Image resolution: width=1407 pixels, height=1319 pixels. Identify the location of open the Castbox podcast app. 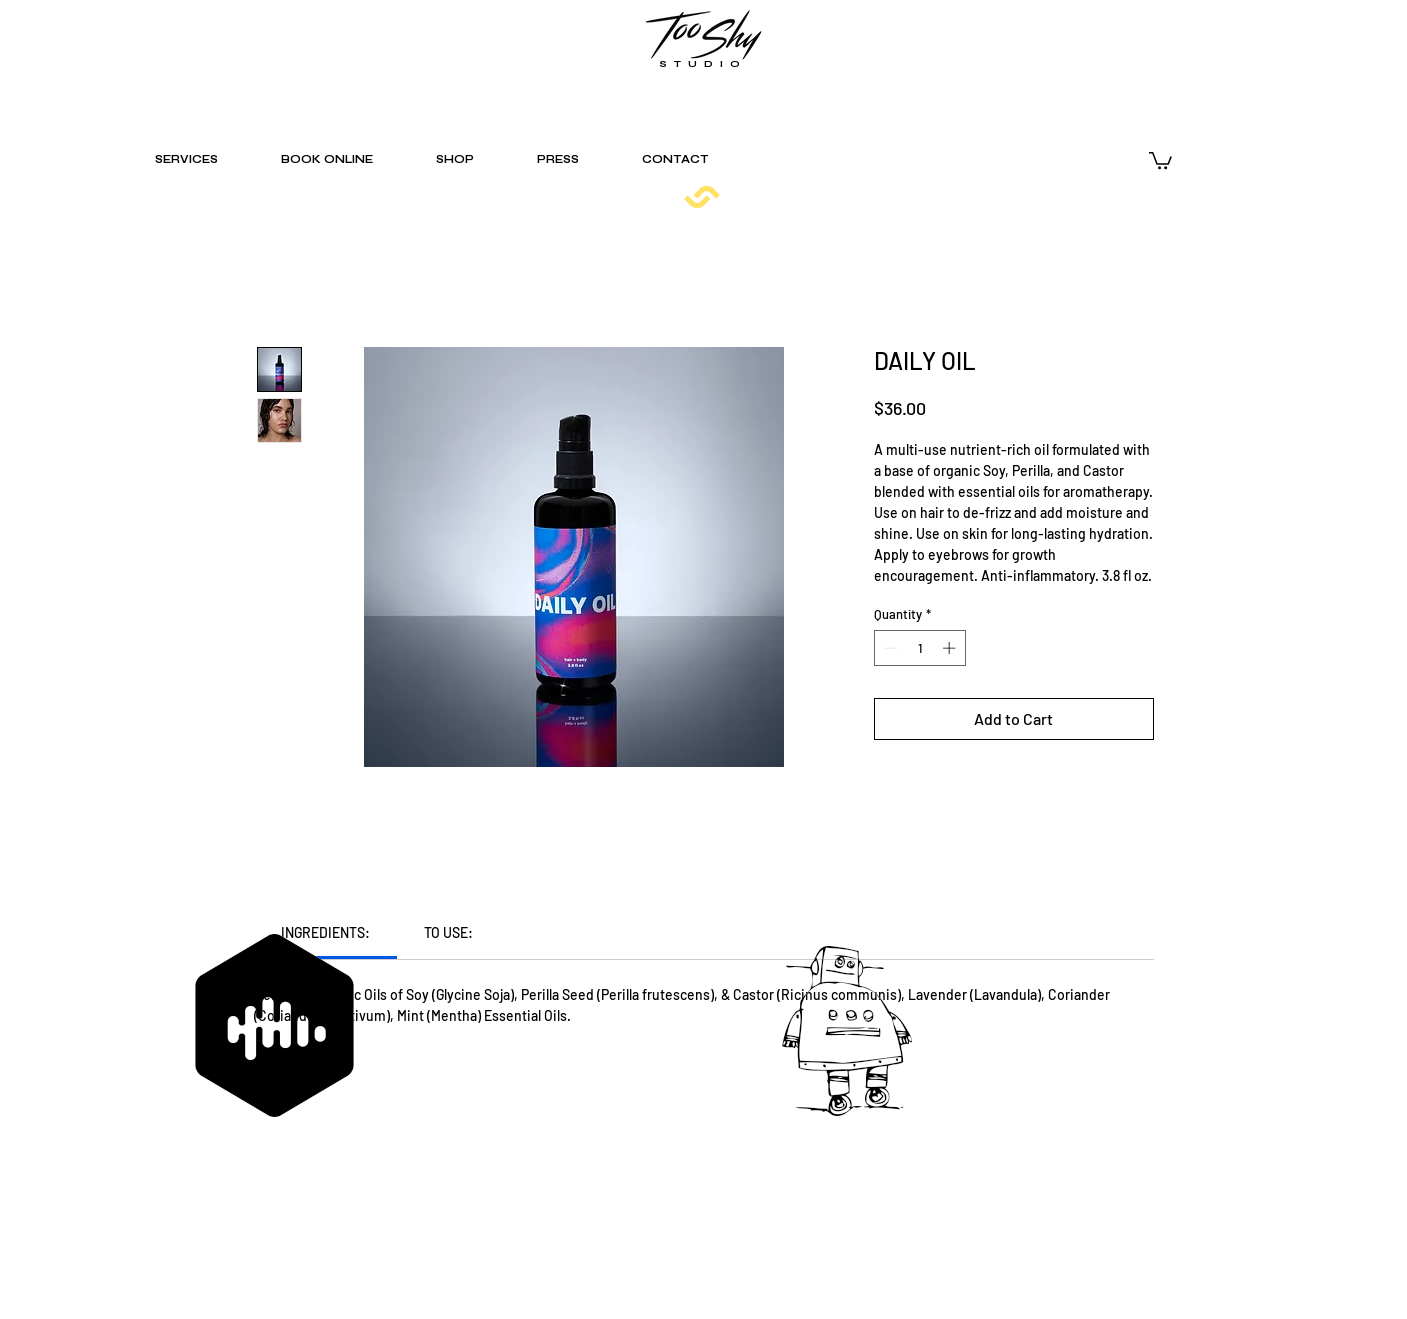
(274, 1025).